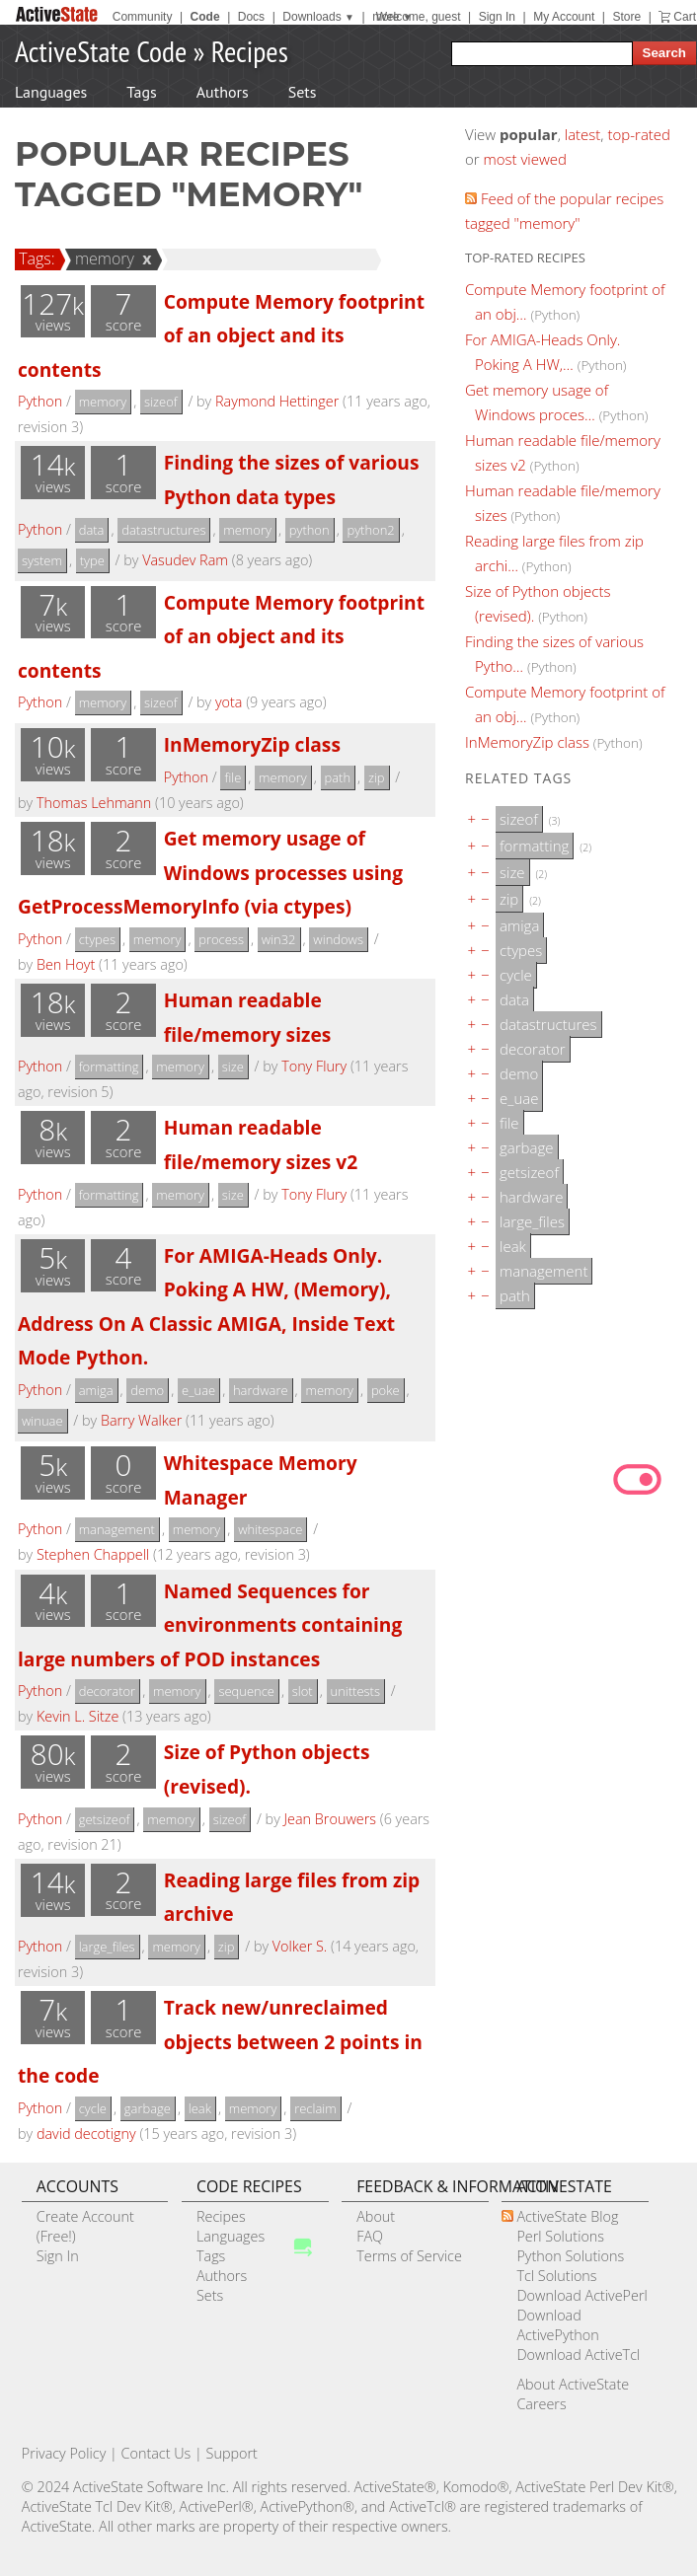 The width and height of the screenshot is (697, 2576). What do you see at coordinates (302, 2246) in the screenshot?
I see `auto-fit content to the right edge` at bounding box center [302, 2246].